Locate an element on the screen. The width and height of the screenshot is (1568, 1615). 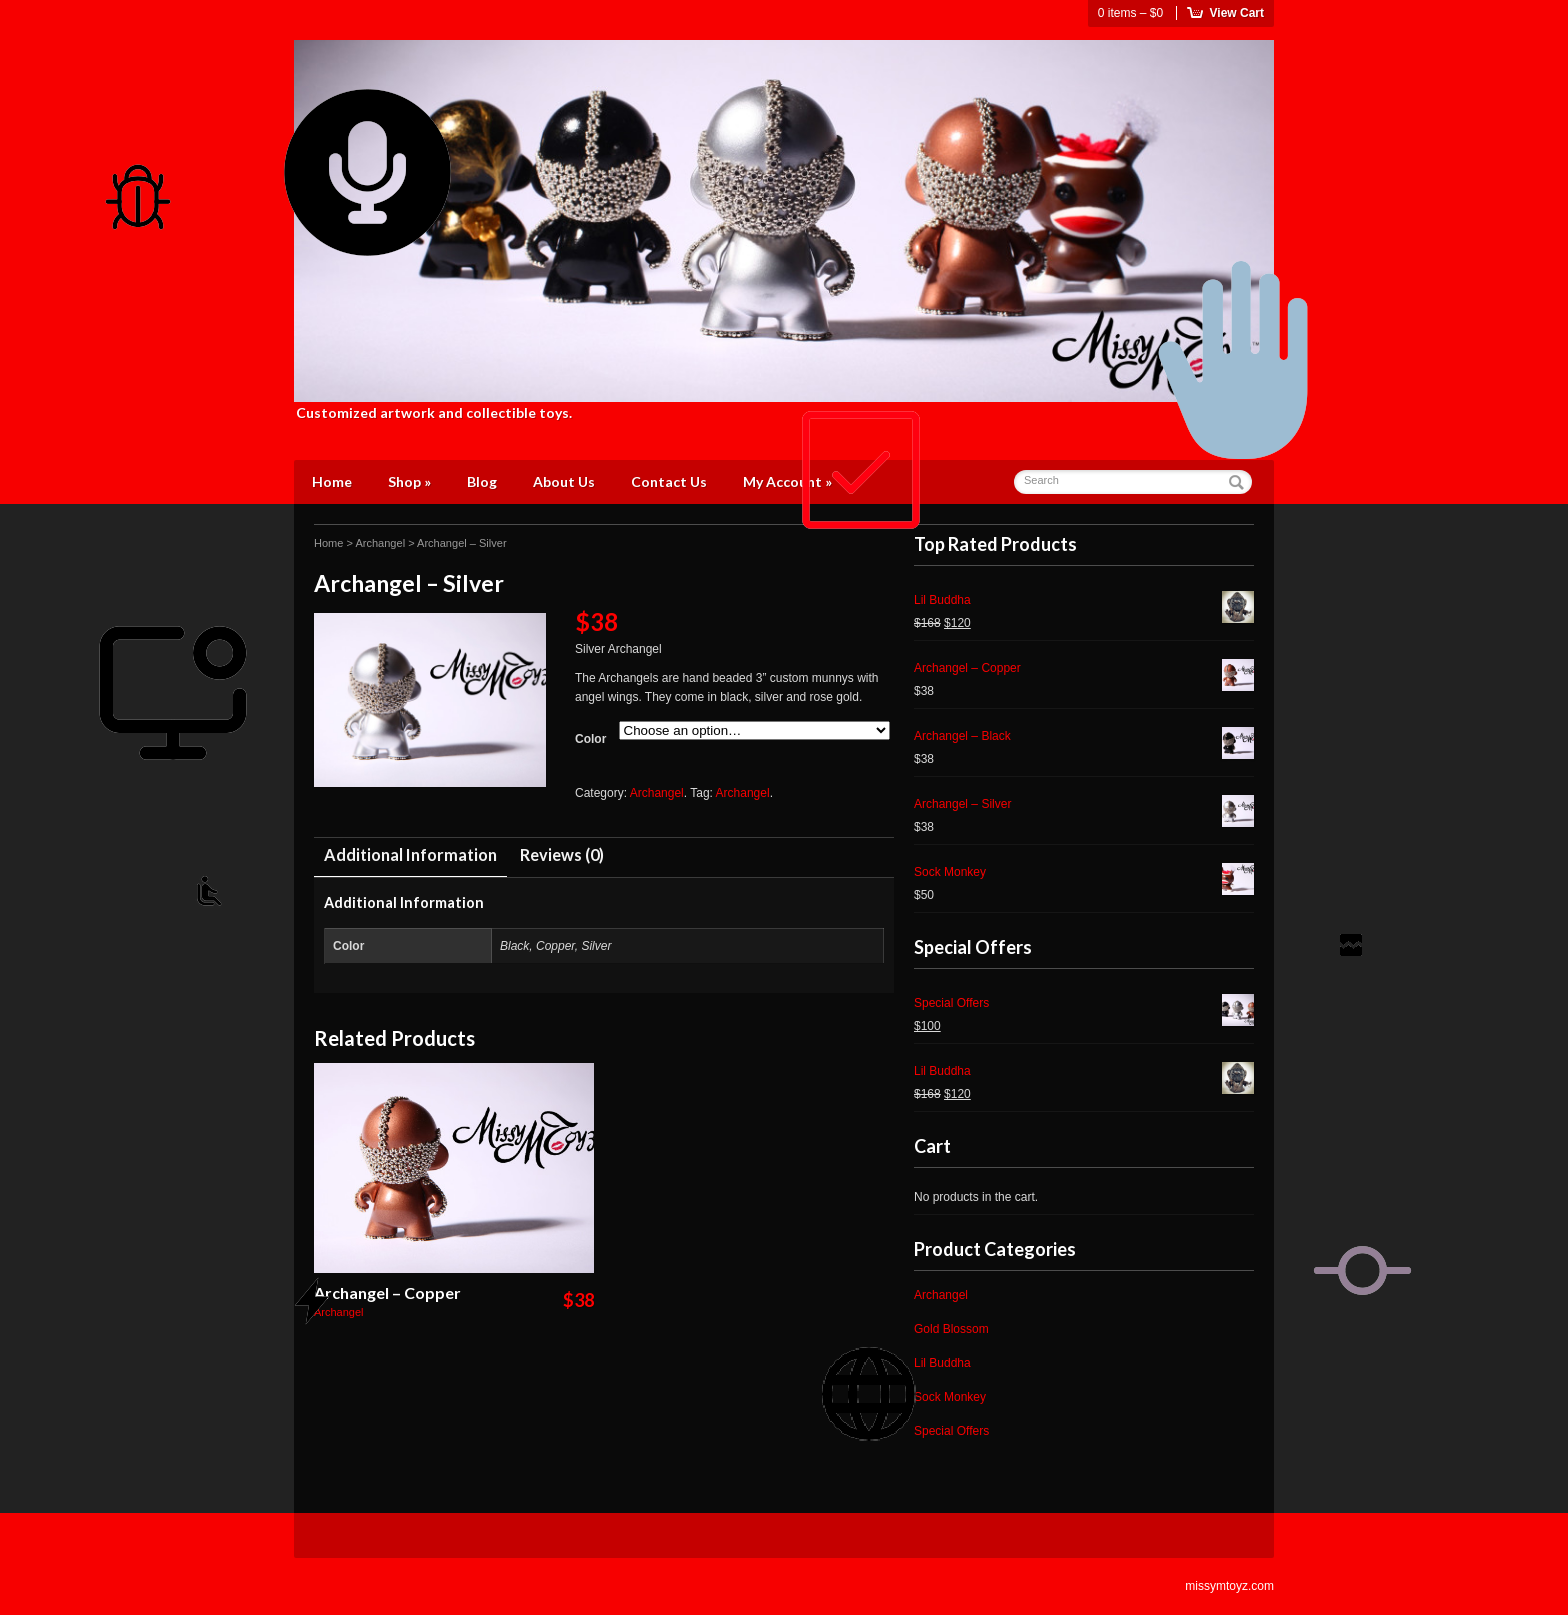
stop or halt an action is located at coordinates (1233, 360).